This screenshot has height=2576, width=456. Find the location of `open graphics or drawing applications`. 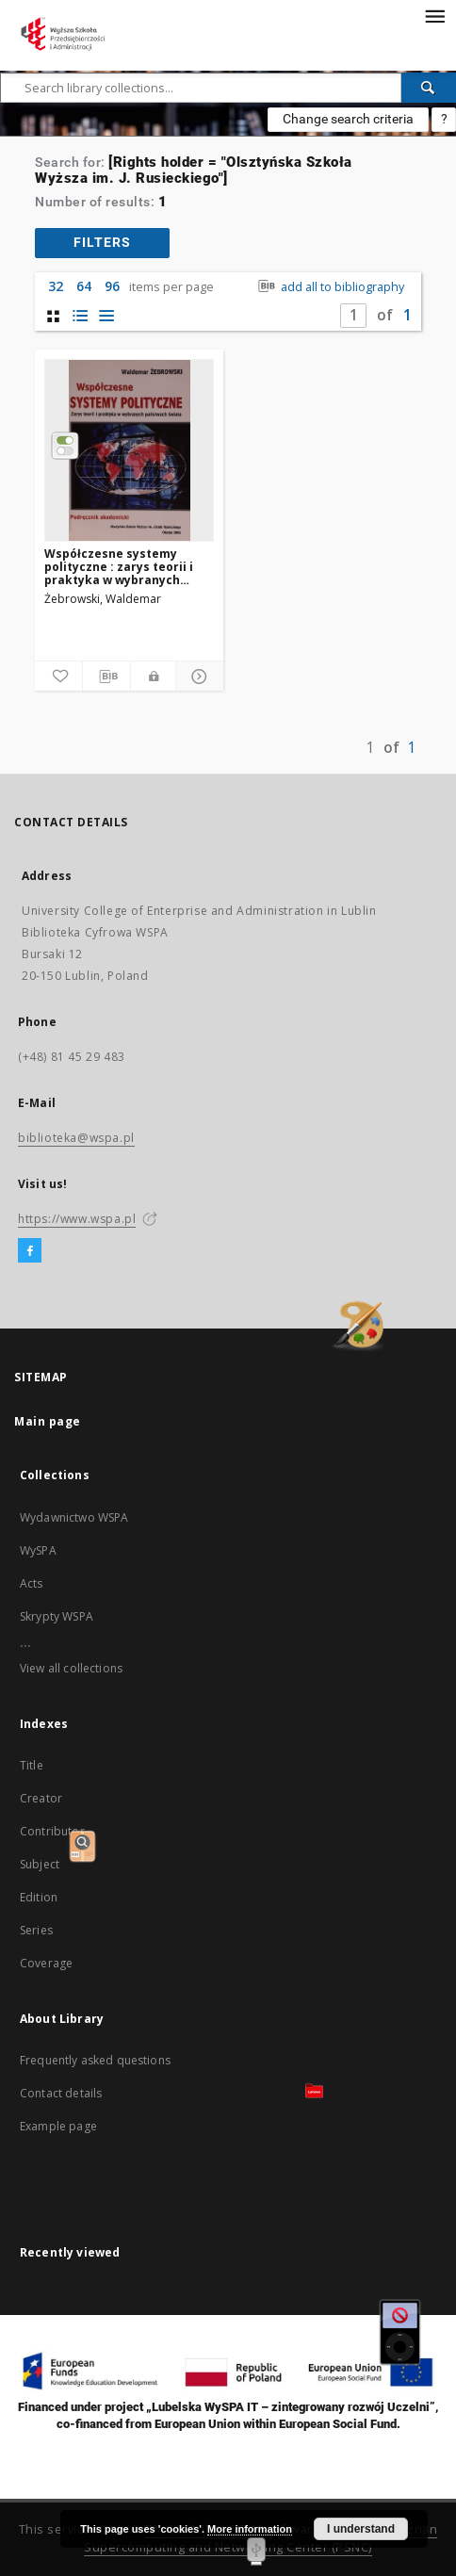

open graphics or drawing applications is located at coordinates (358, 1326).